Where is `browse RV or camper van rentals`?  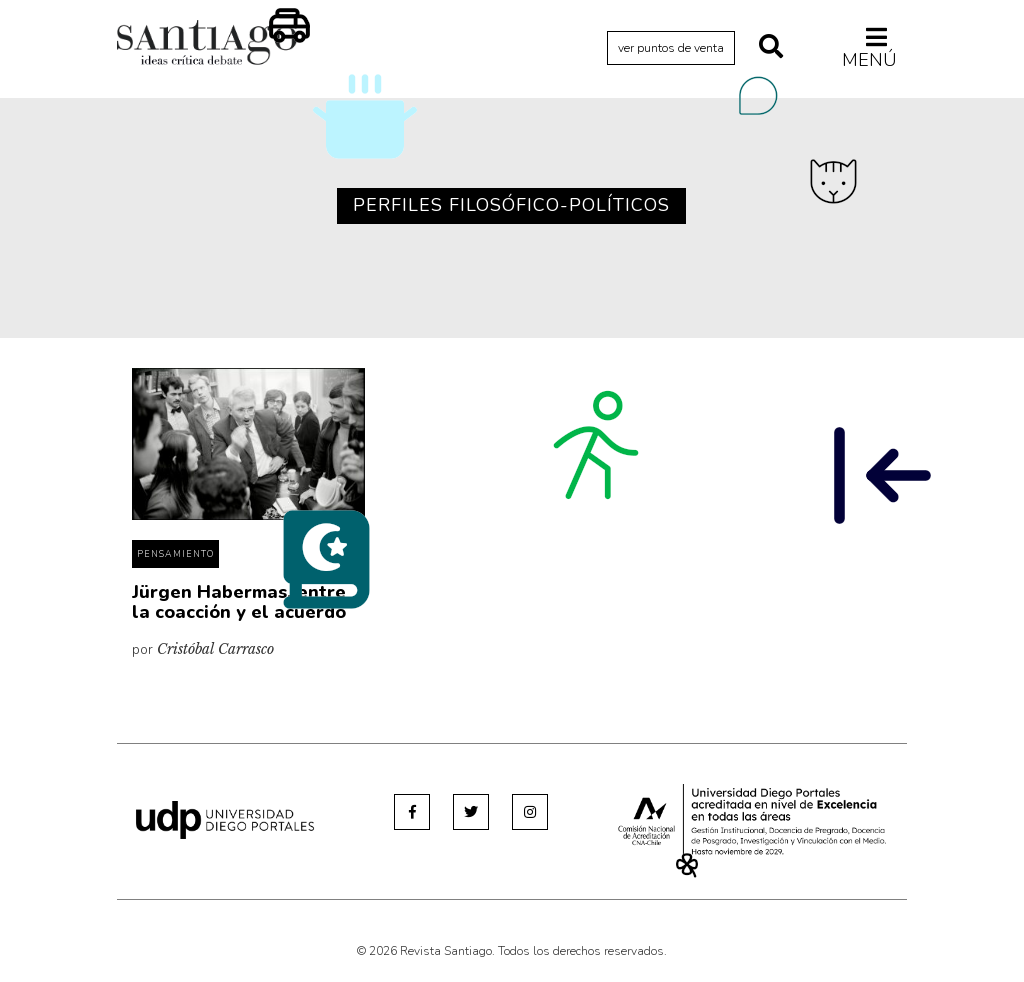 browse RV or camper van rentals is located at coordinates (289, 26).